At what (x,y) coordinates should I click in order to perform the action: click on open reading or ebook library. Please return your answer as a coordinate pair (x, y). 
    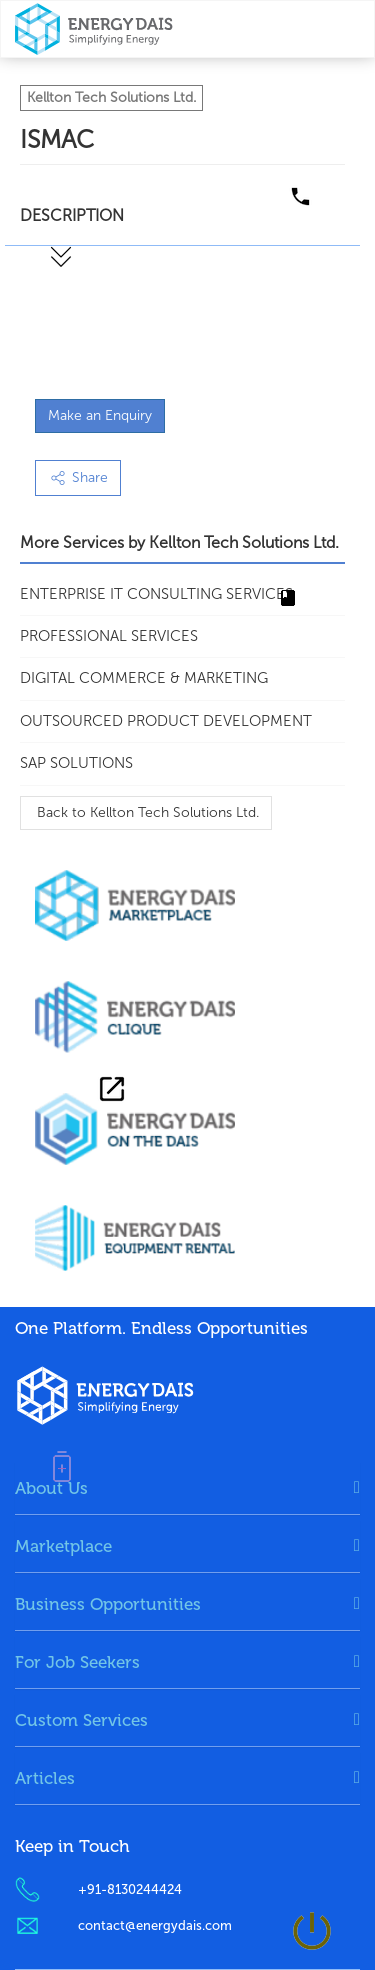
    Looking at the image, I should click on (288, 598).